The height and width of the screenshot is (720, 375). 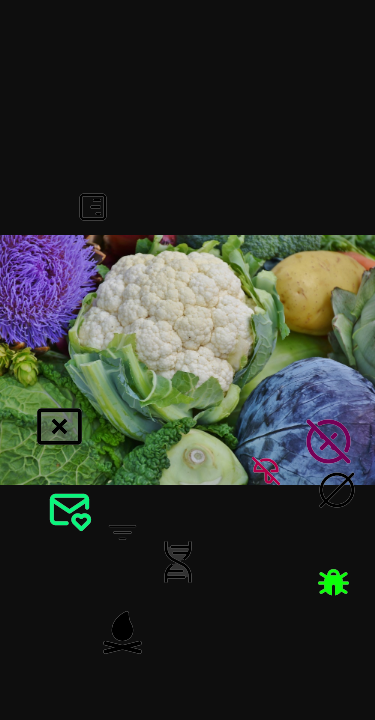 What do you see at coordinates (337, 490) in the screenshot?
I see `indicates an empty or null value` at bounding box center [337, 490].